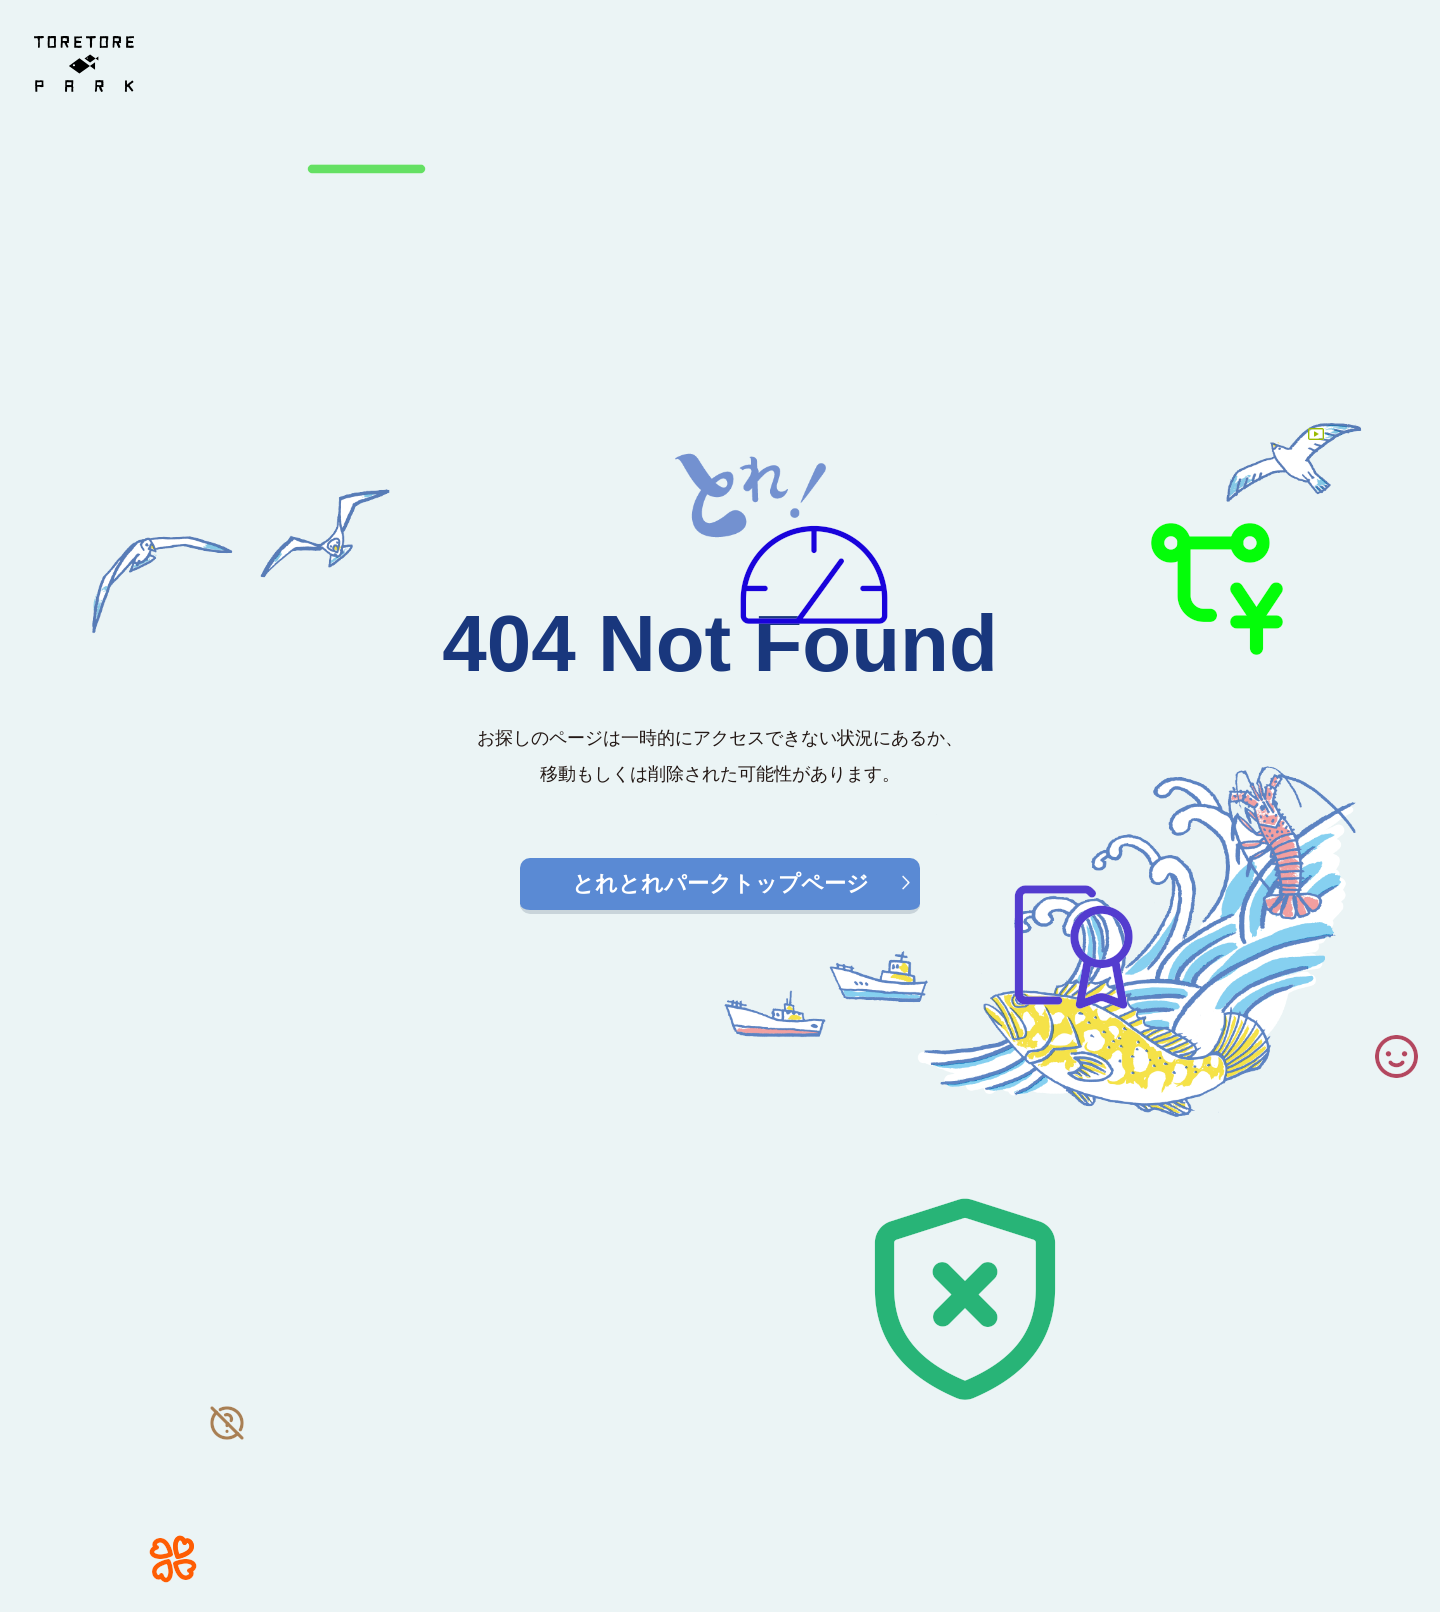  What do you see at coordinates (1316, 434) in the screenshot?
I see `play a video` at bounding box center [1316, 434].